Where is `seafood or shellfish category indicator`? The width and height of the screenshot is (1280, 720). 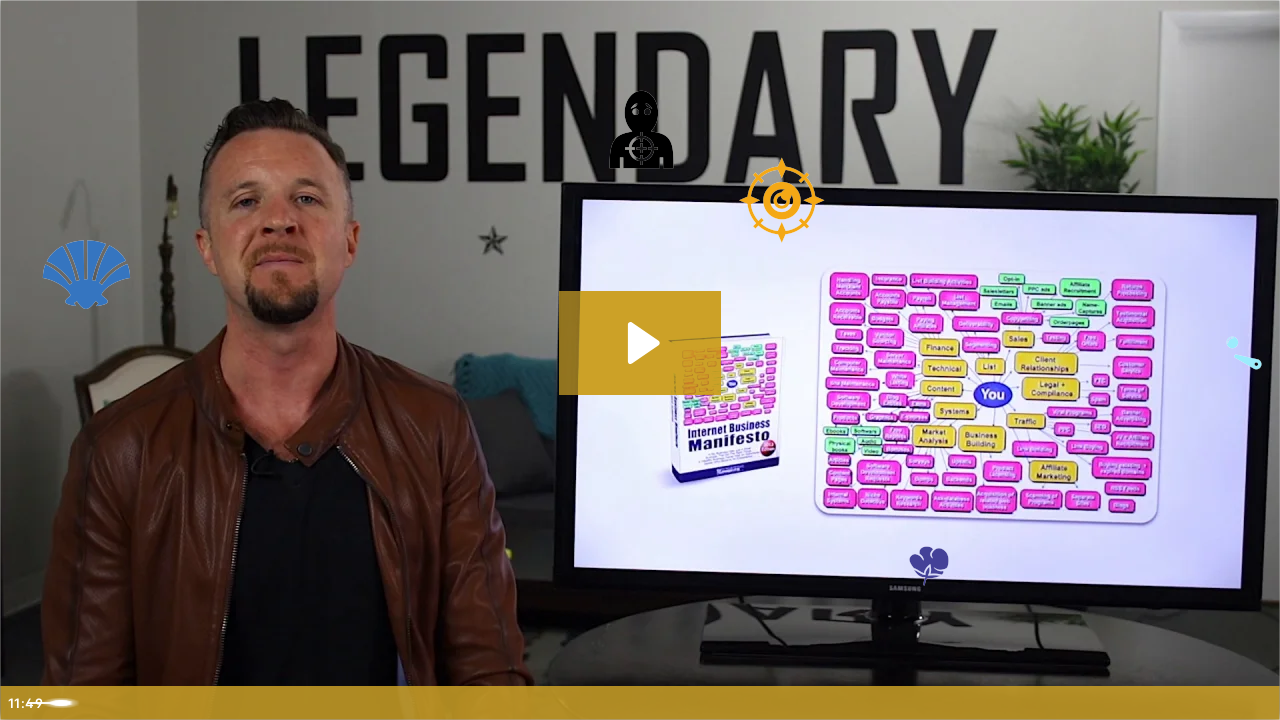 seafood or shellfish category indicator is located at coordinates (86, 273).